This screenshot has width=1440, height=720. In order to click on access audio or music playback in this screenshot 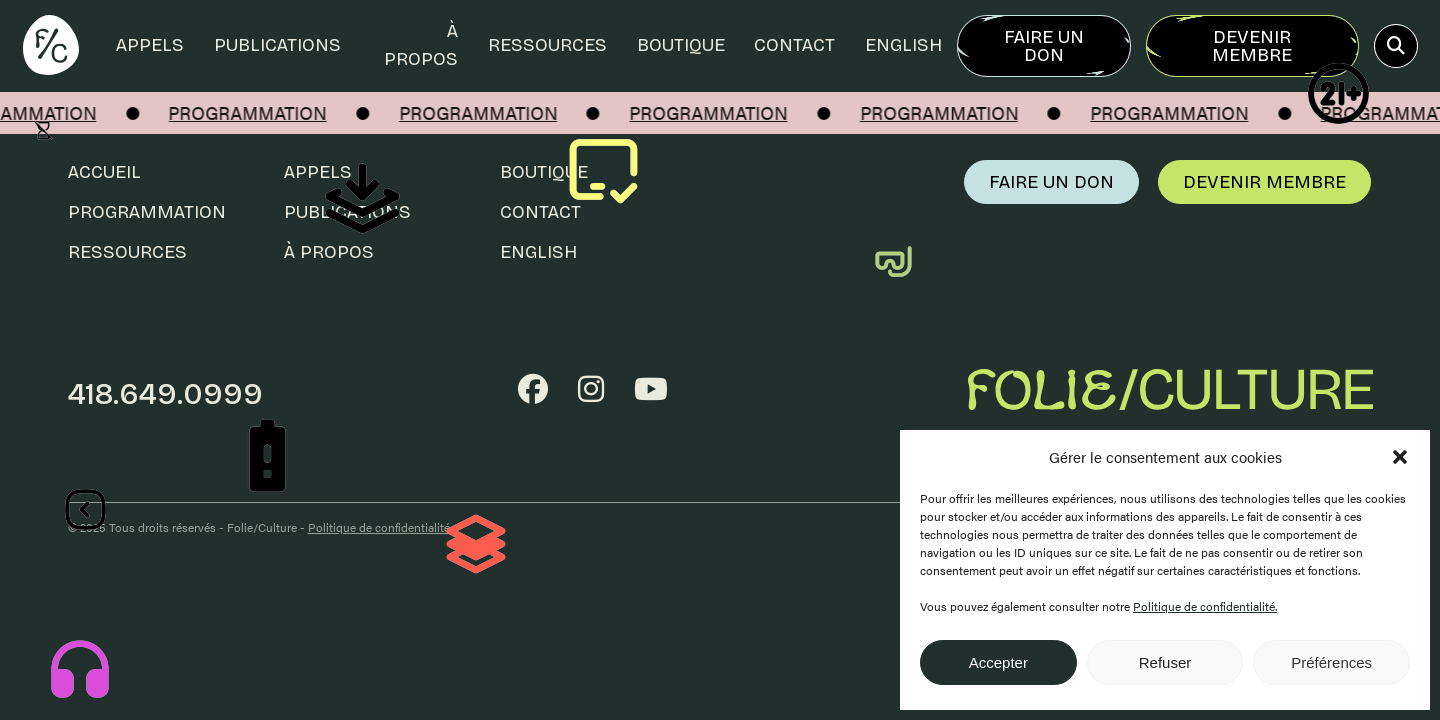, I will do `click(80, 669)`.